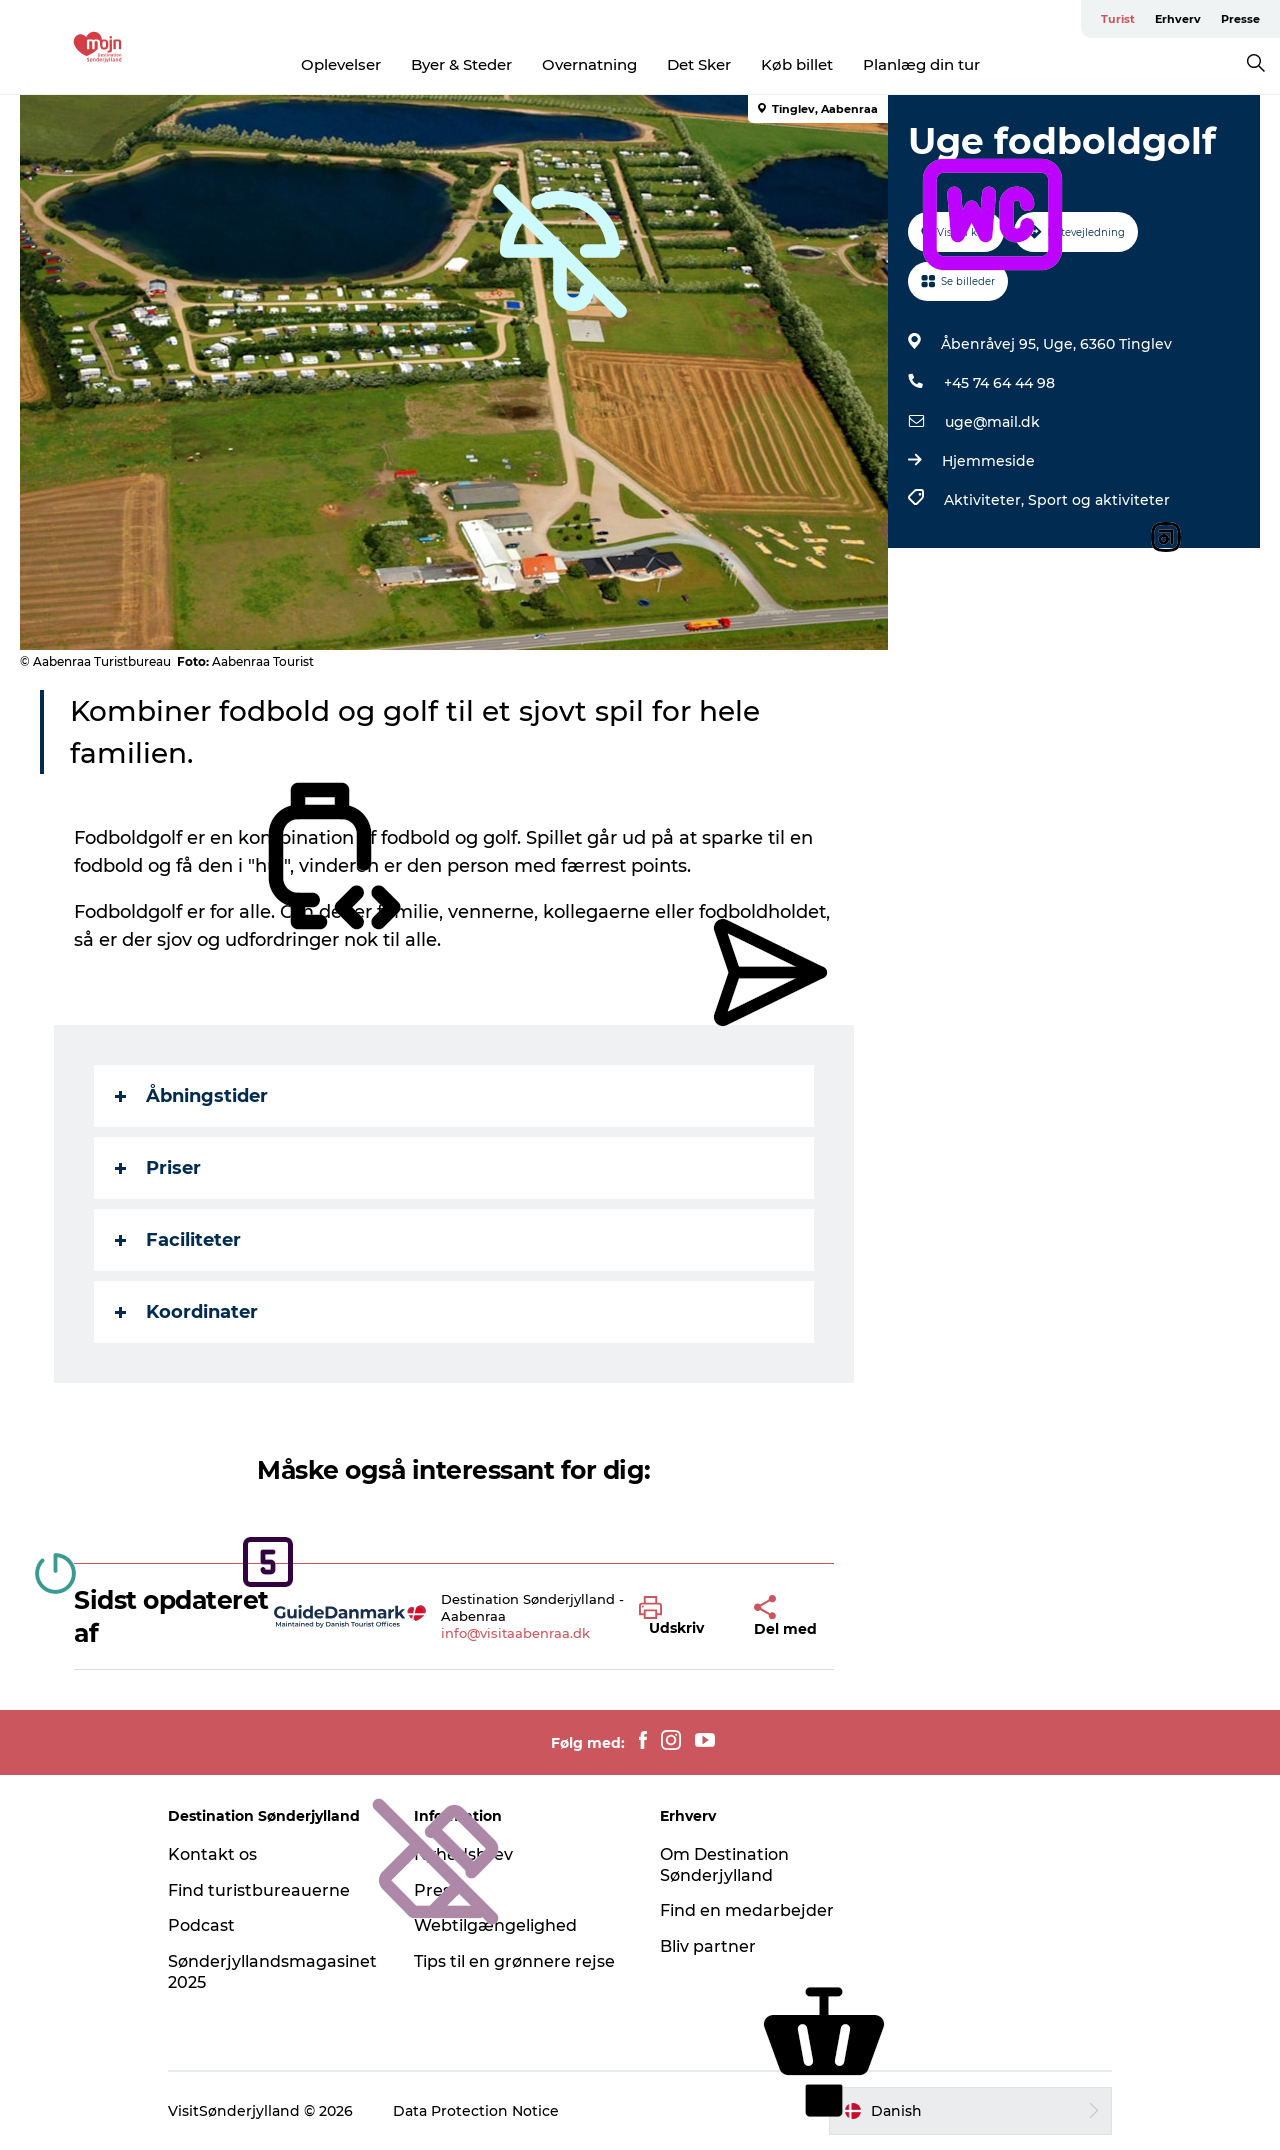  What do you see at coordinates (1166, 537) in the screenshot?
I see `abstract design platform logo` at bounding box center [1166, 537].